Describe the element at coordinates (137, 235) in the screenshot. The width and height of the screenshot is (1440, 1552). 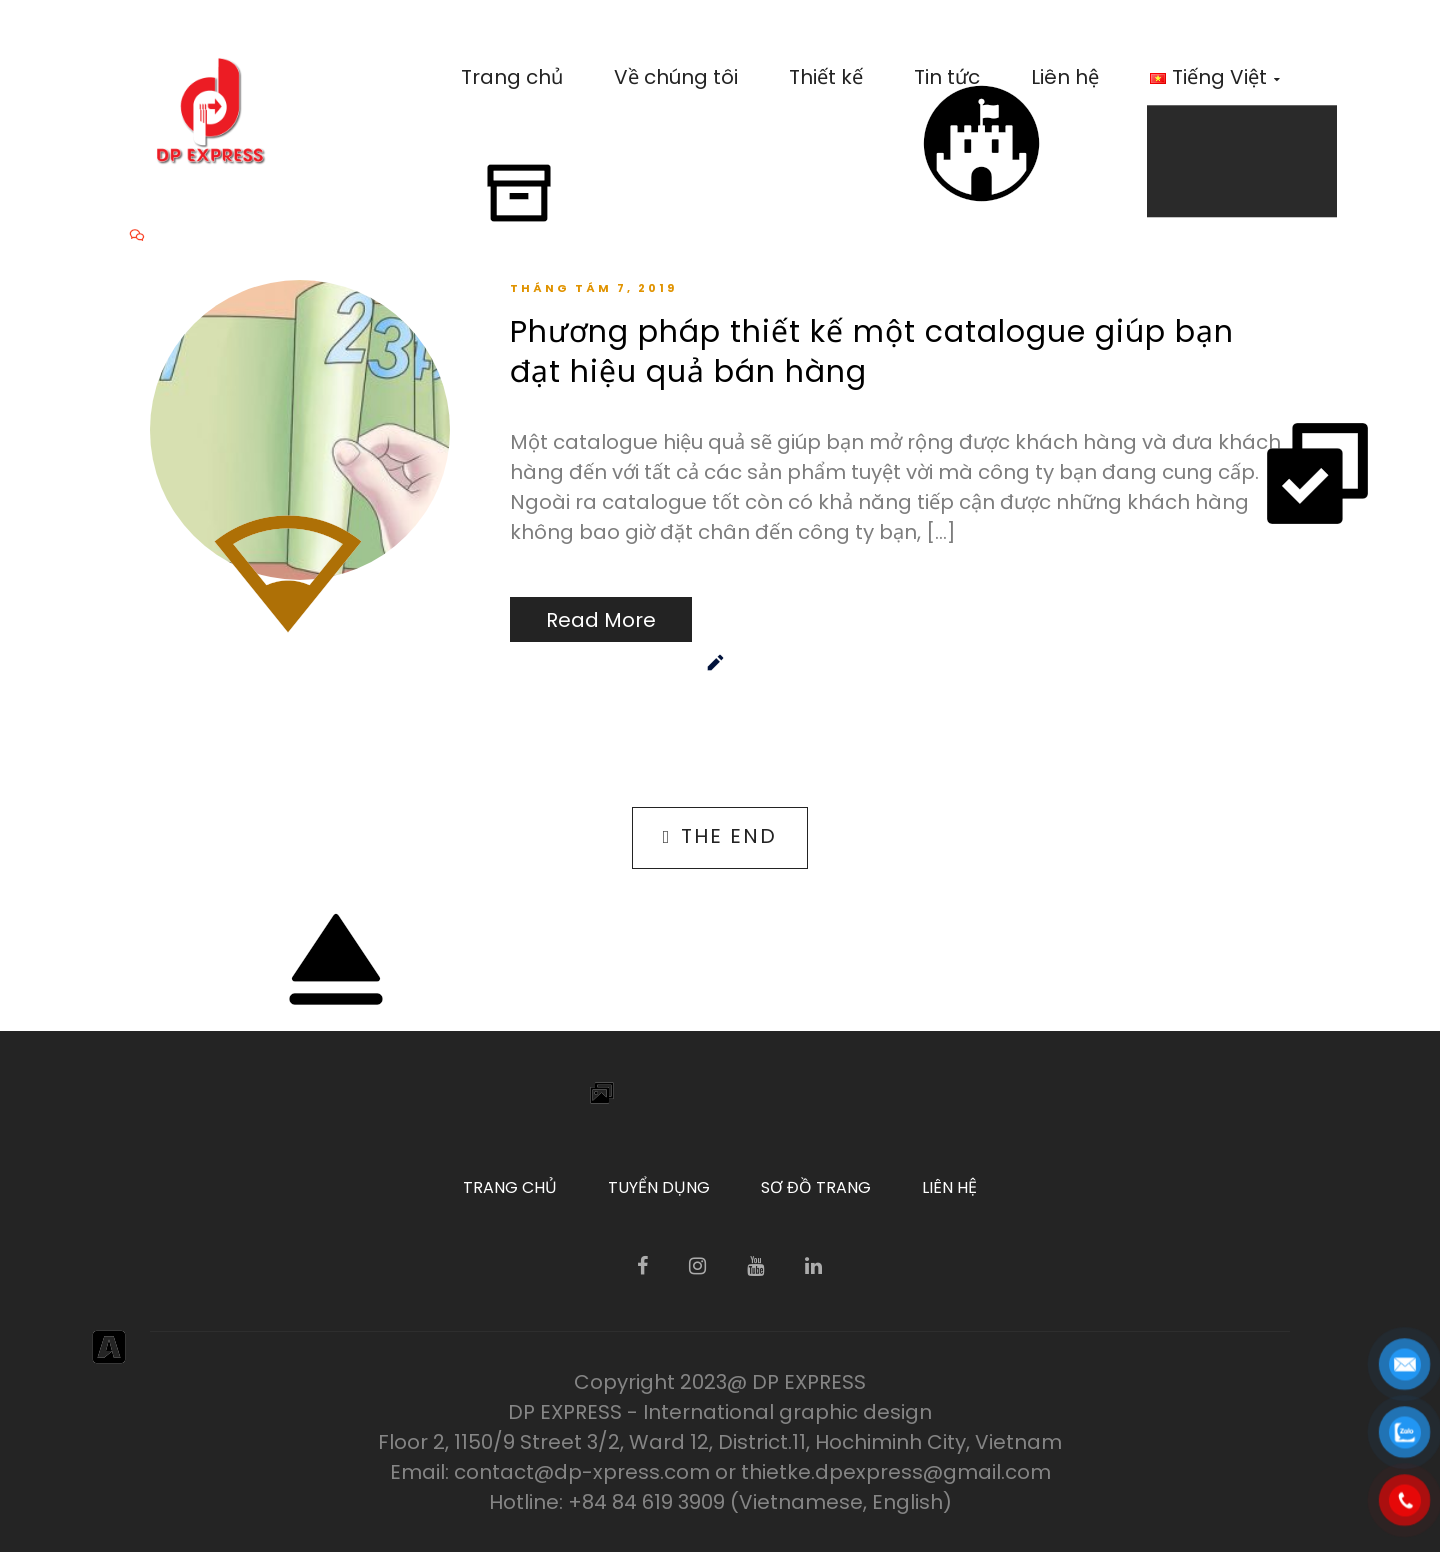
I see `open WeChat messaging app` at that location.